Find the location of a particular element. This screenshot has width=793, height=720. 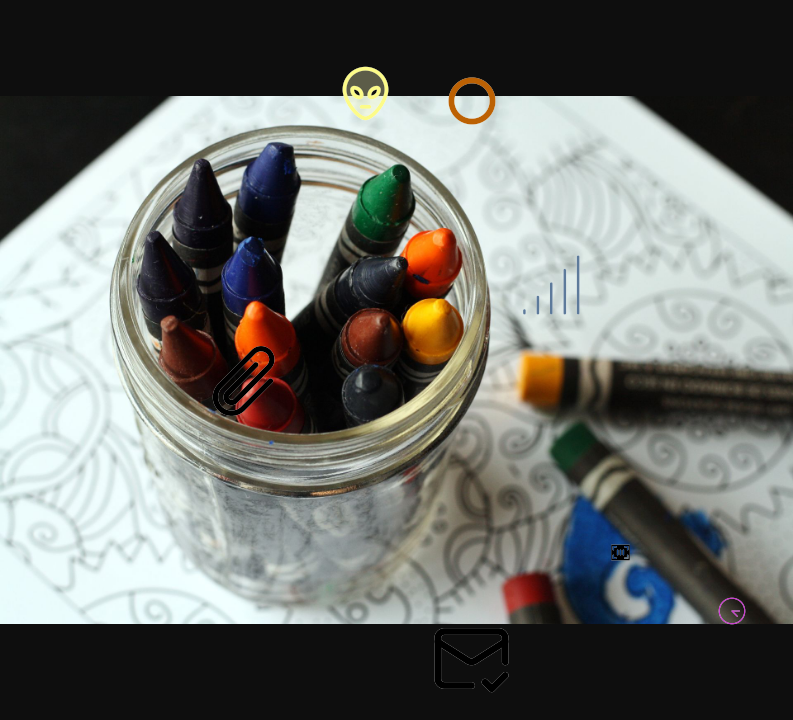

scan a barcode is located at coordinates (620, 552).